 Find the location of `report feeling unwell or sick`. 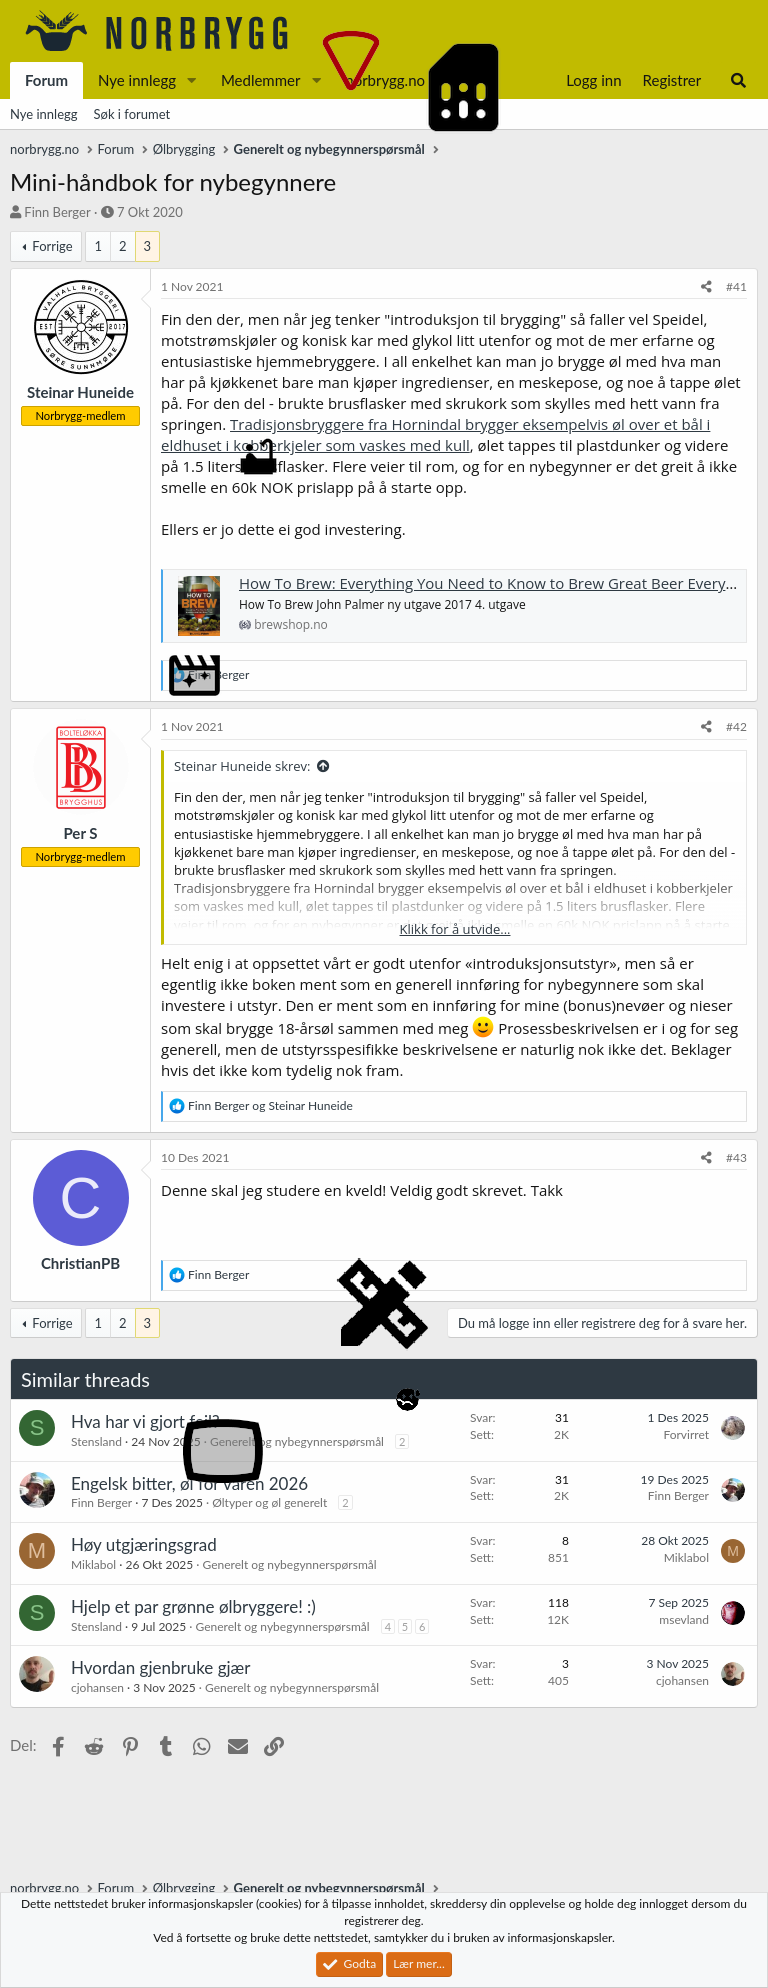

report feeling unwell or sick is located at coordinates (407, 1399).